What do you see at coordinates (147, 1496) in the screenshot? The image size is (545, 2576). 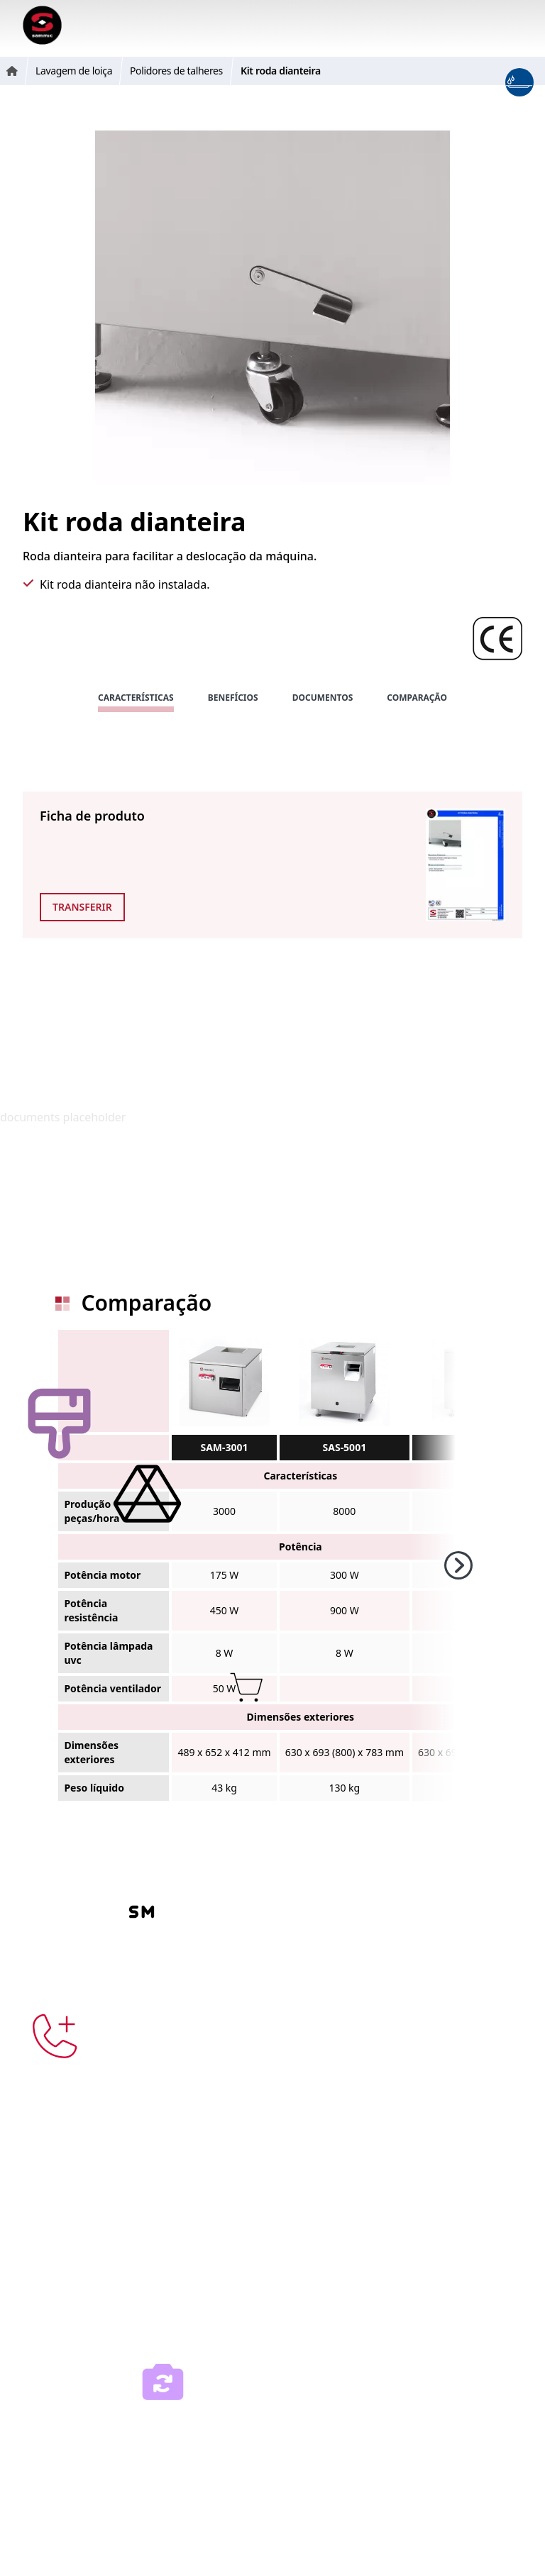 I see `access google drive files` at bounding box center [147, 1496].